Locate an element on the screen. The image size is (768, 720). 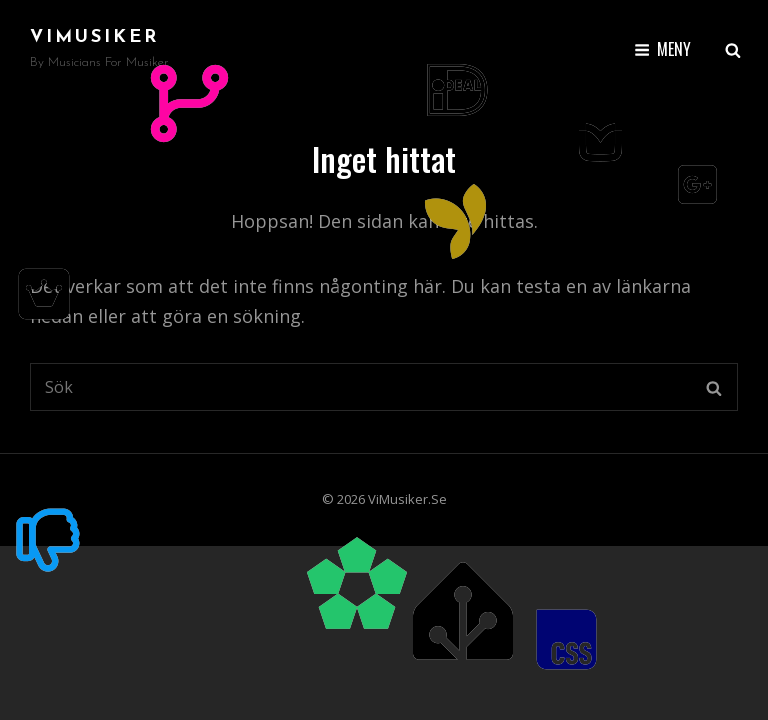
view repository branches is located at coordinates (189, 103).